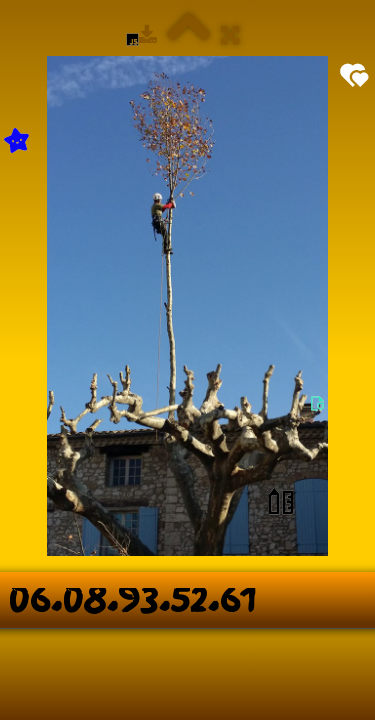  Describe the element at coordinates (132, 39) in the screenshot. I see `javascript programming language logo` at that location.